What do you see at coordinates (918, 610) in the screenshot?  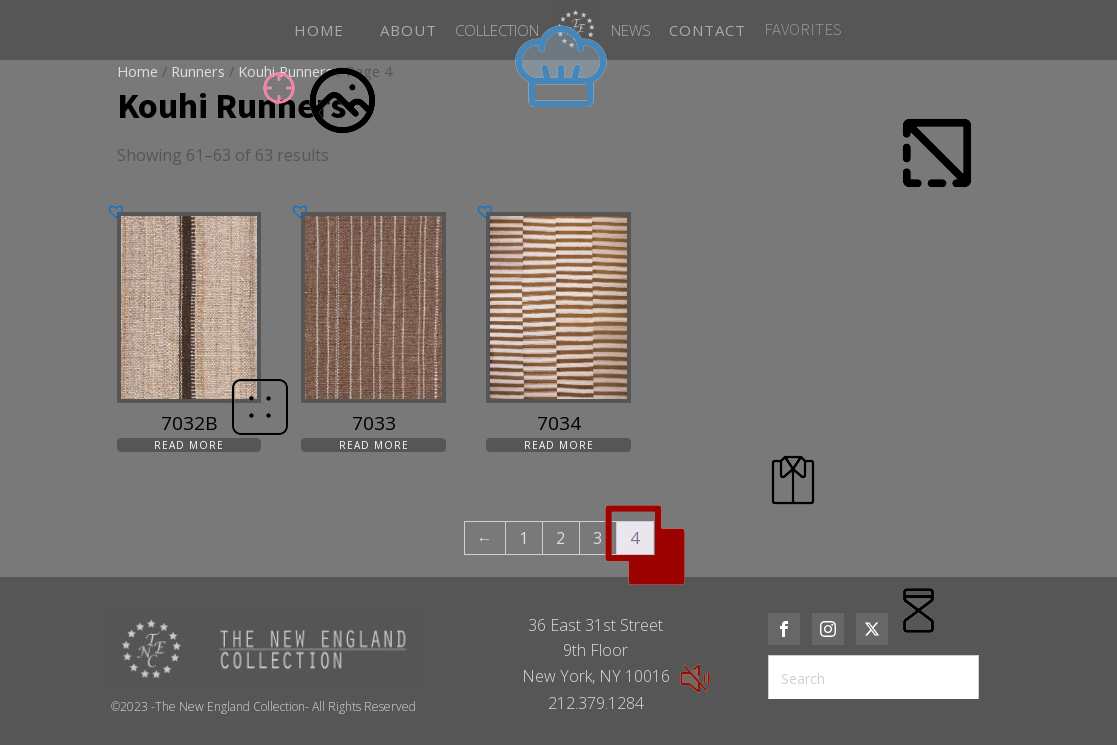 I see `indicates a timer with significant time remaining` at bounding box center [918, 610].